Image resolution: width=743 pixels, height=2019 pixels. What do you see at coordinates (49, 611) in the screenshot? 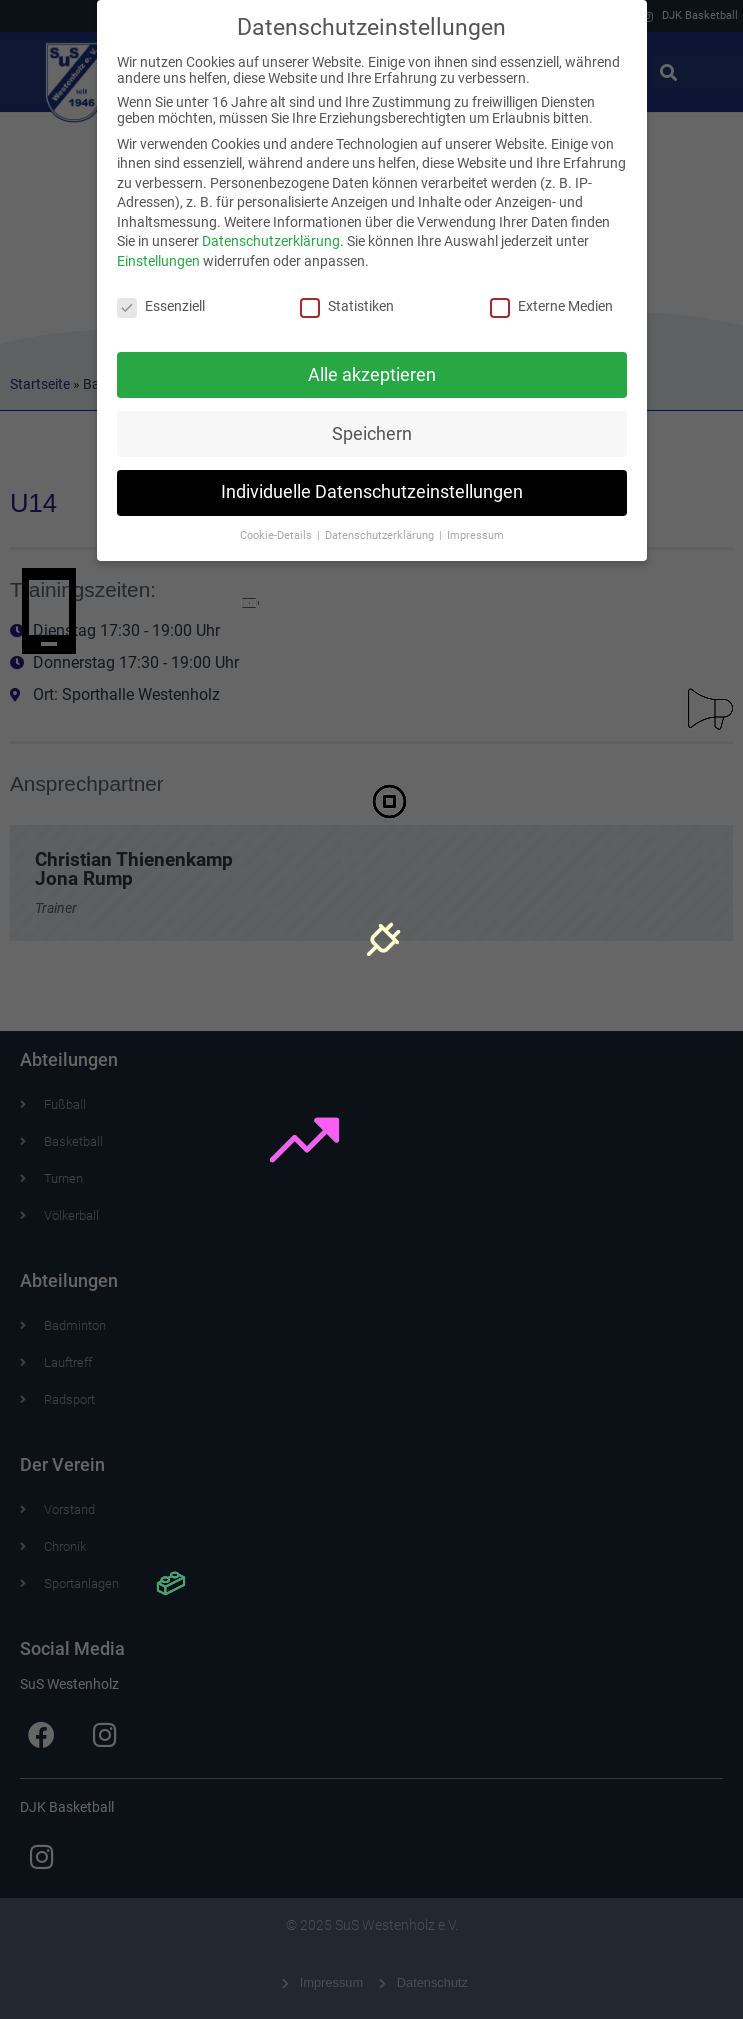
I see `indicates android device or mobile phone` at bounding box center [49, 611].